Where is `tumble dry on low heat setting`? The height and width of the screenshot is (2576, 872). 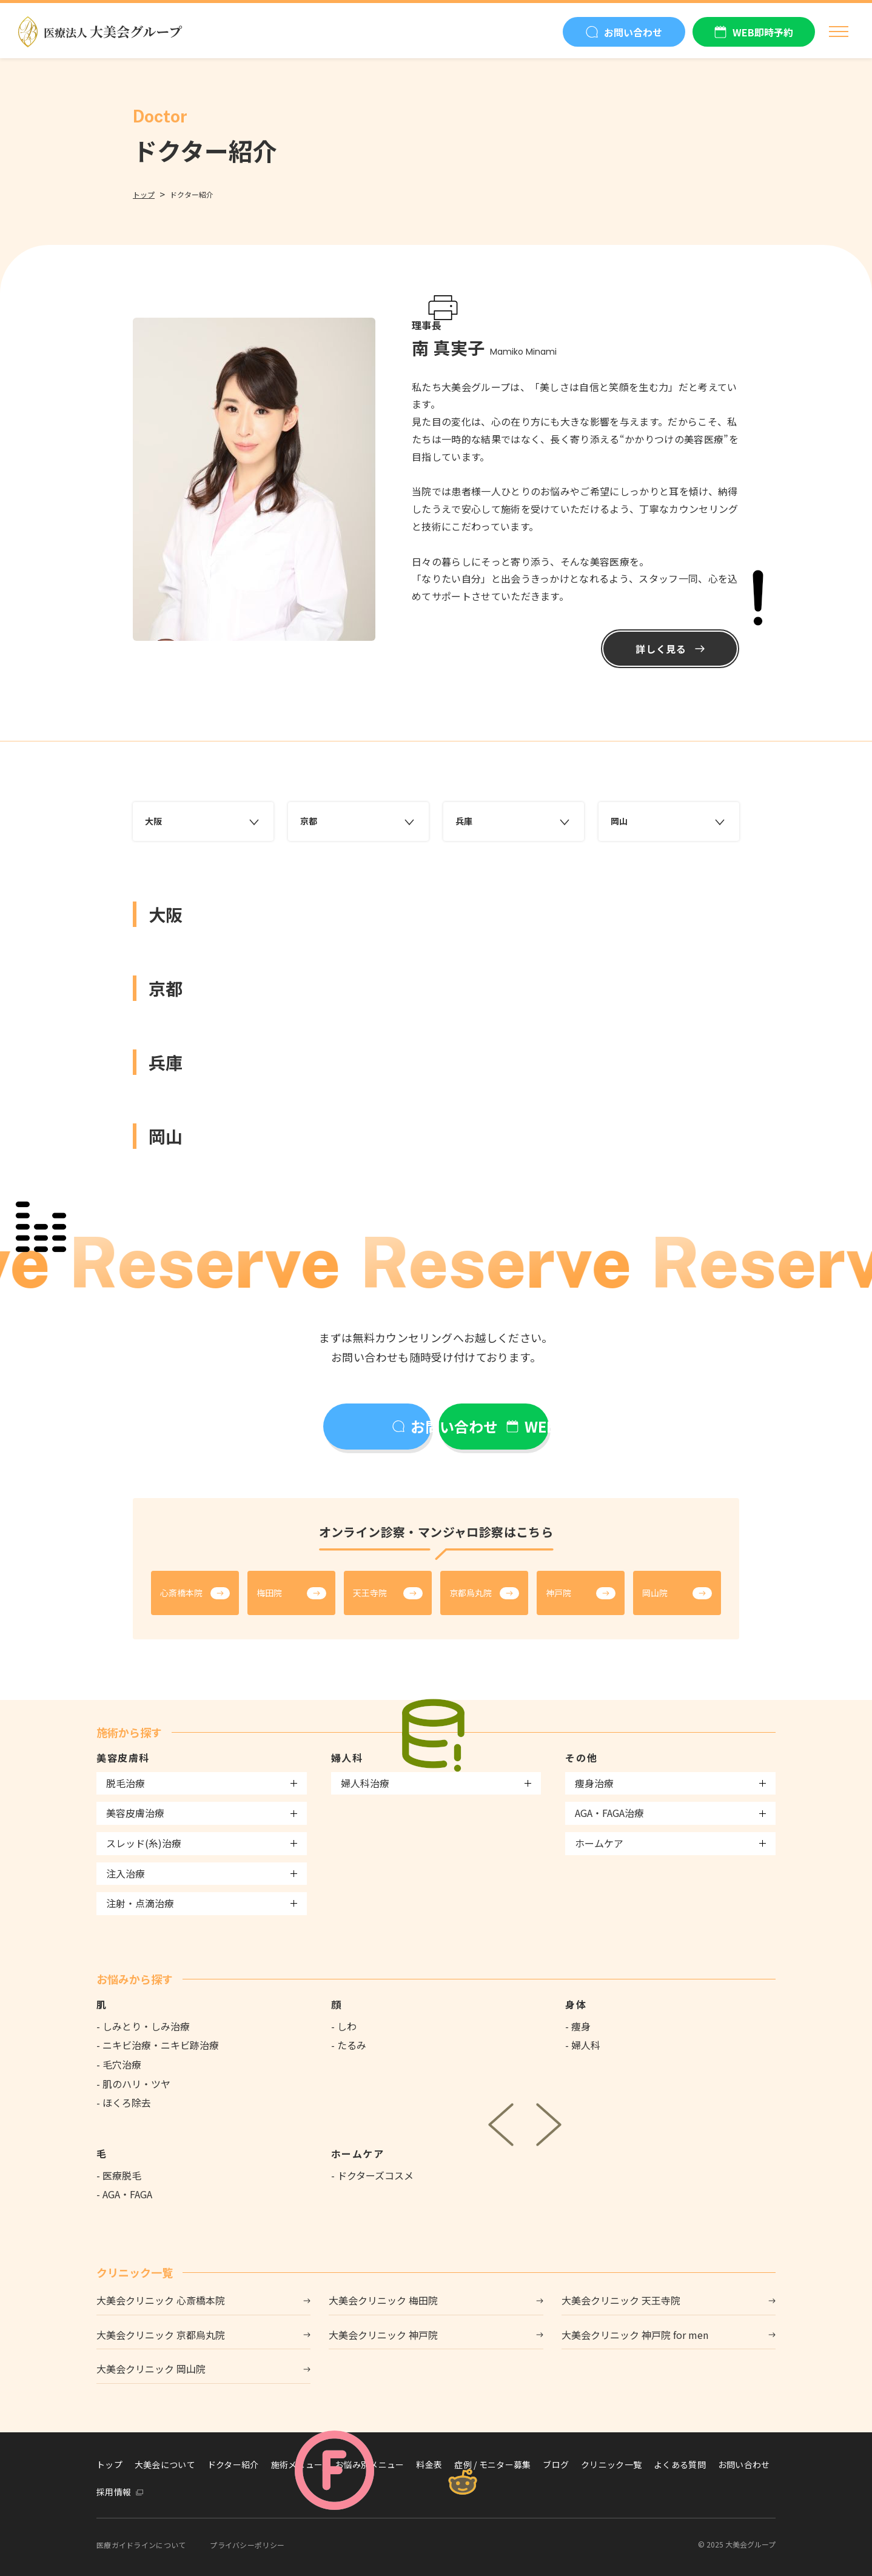 tumble dry on low heat setting is located at coordinates (334, 2470).